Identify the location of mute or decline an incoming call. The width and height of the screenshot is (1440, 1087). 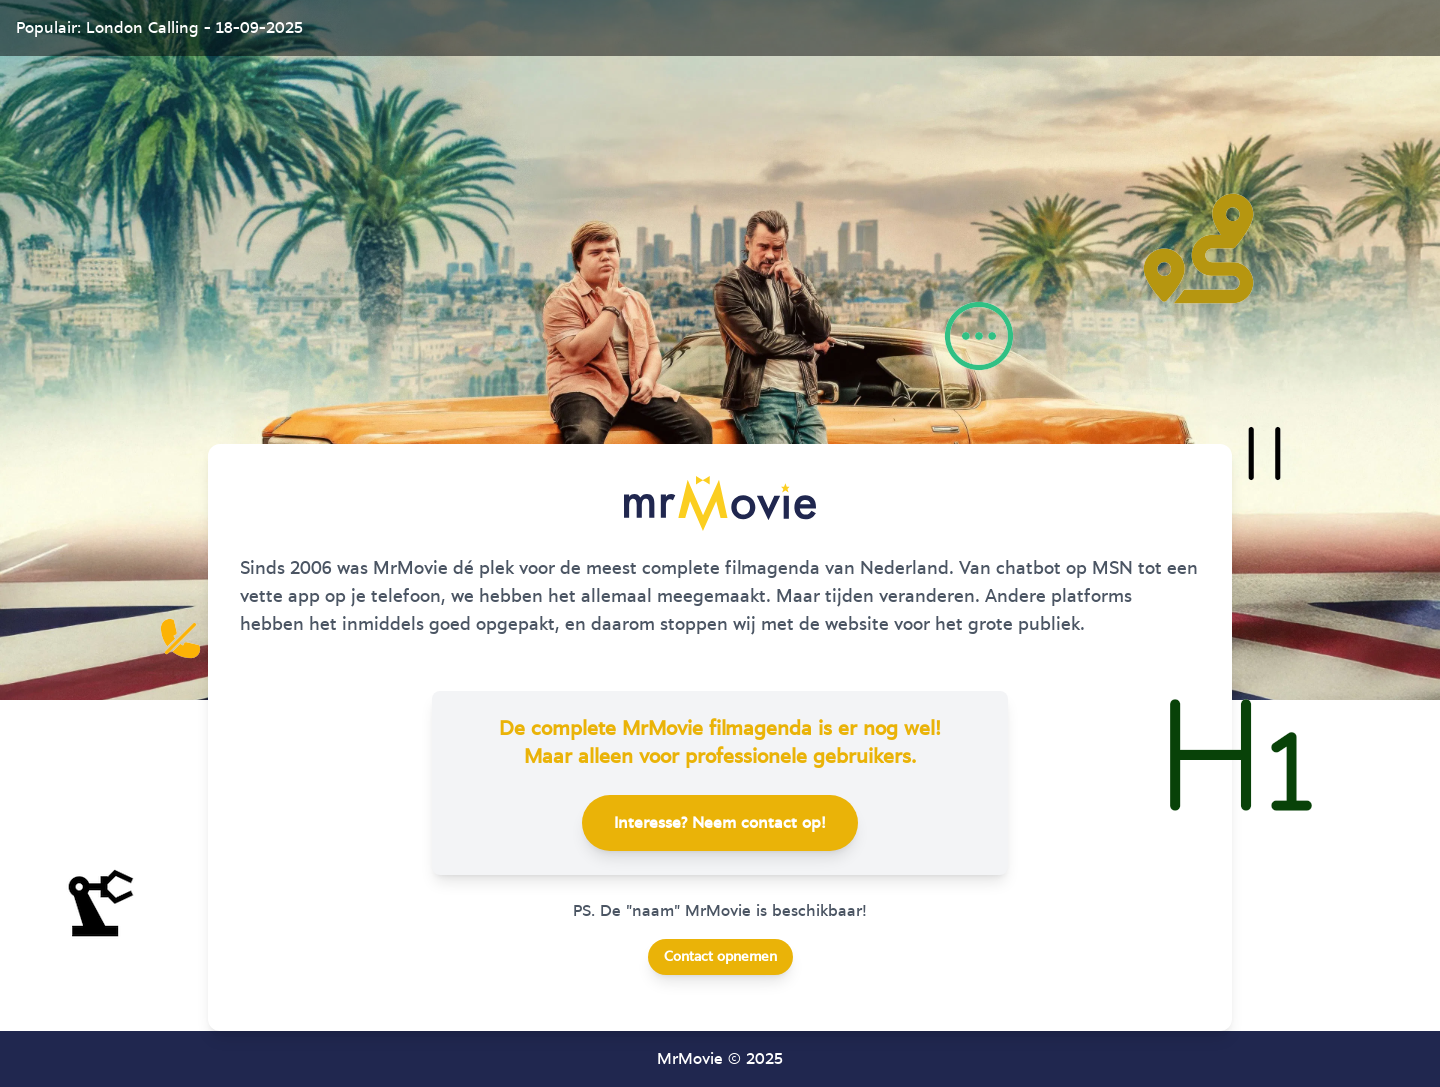
(180, 638).